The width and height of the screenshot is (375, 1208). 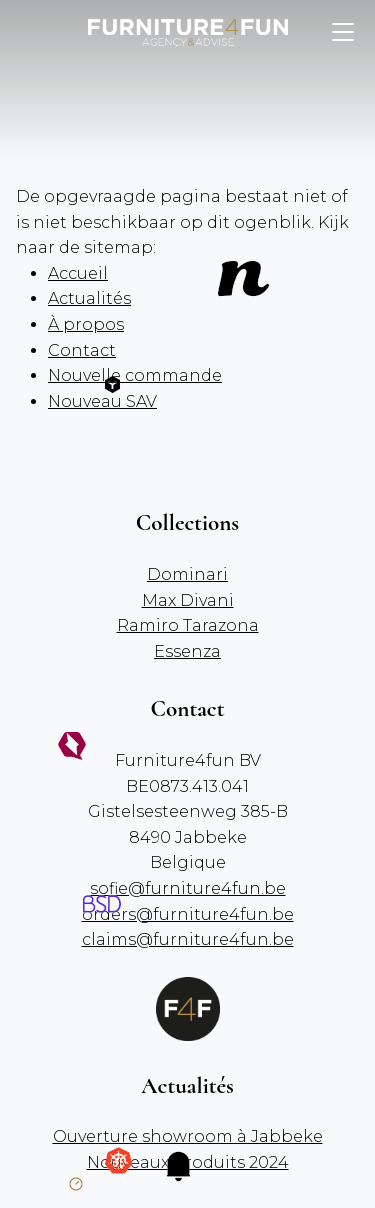 I want to click on BSD operating system logo, so click(x=102, y=904).